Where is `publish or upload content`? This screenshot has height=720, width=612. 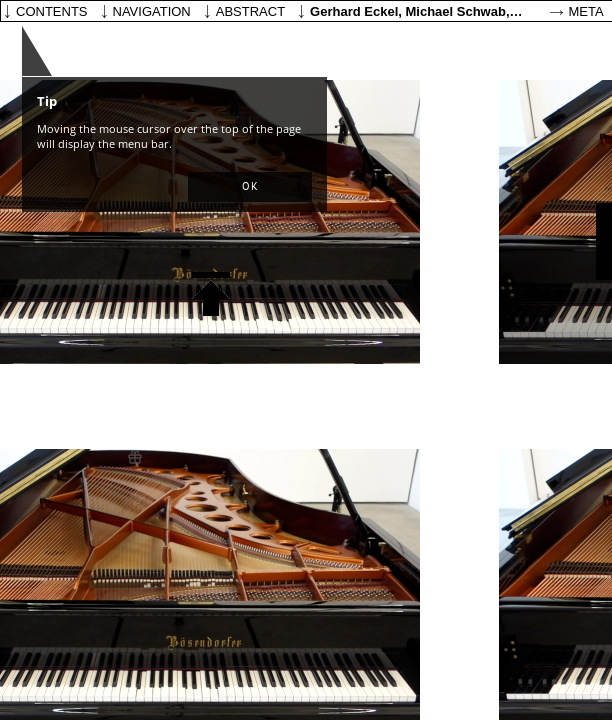
publish or upload content is located at coordinates (211, 294).